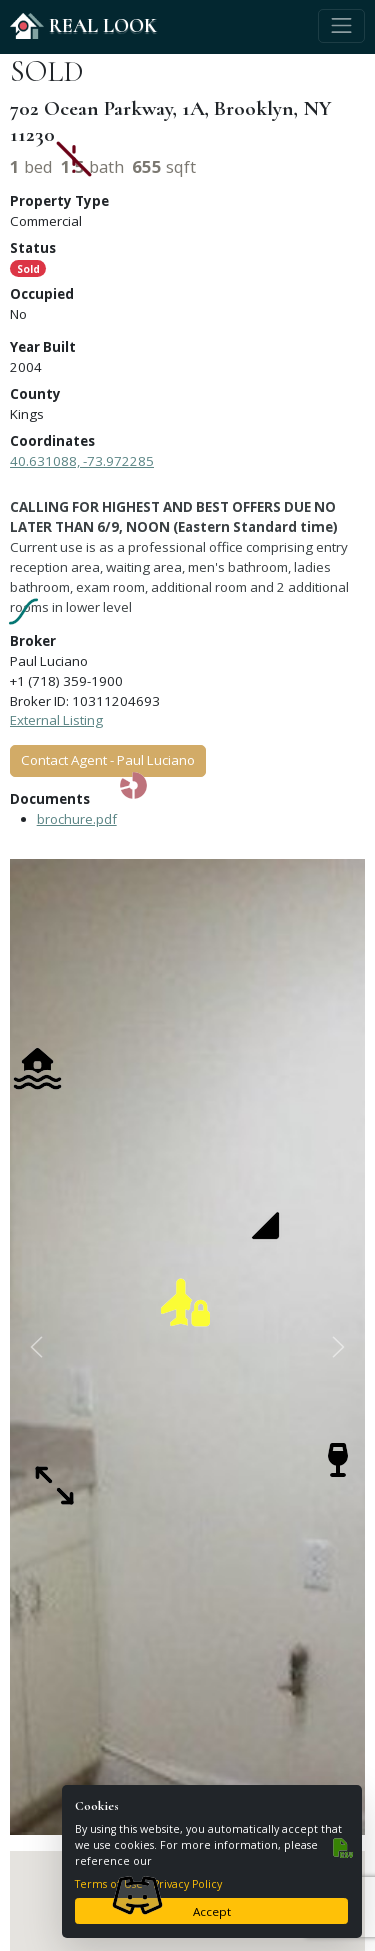 The width and height of the screenshot is (375, 1951). I want to click on expand to fullscreen mode, so click(54, 1485).